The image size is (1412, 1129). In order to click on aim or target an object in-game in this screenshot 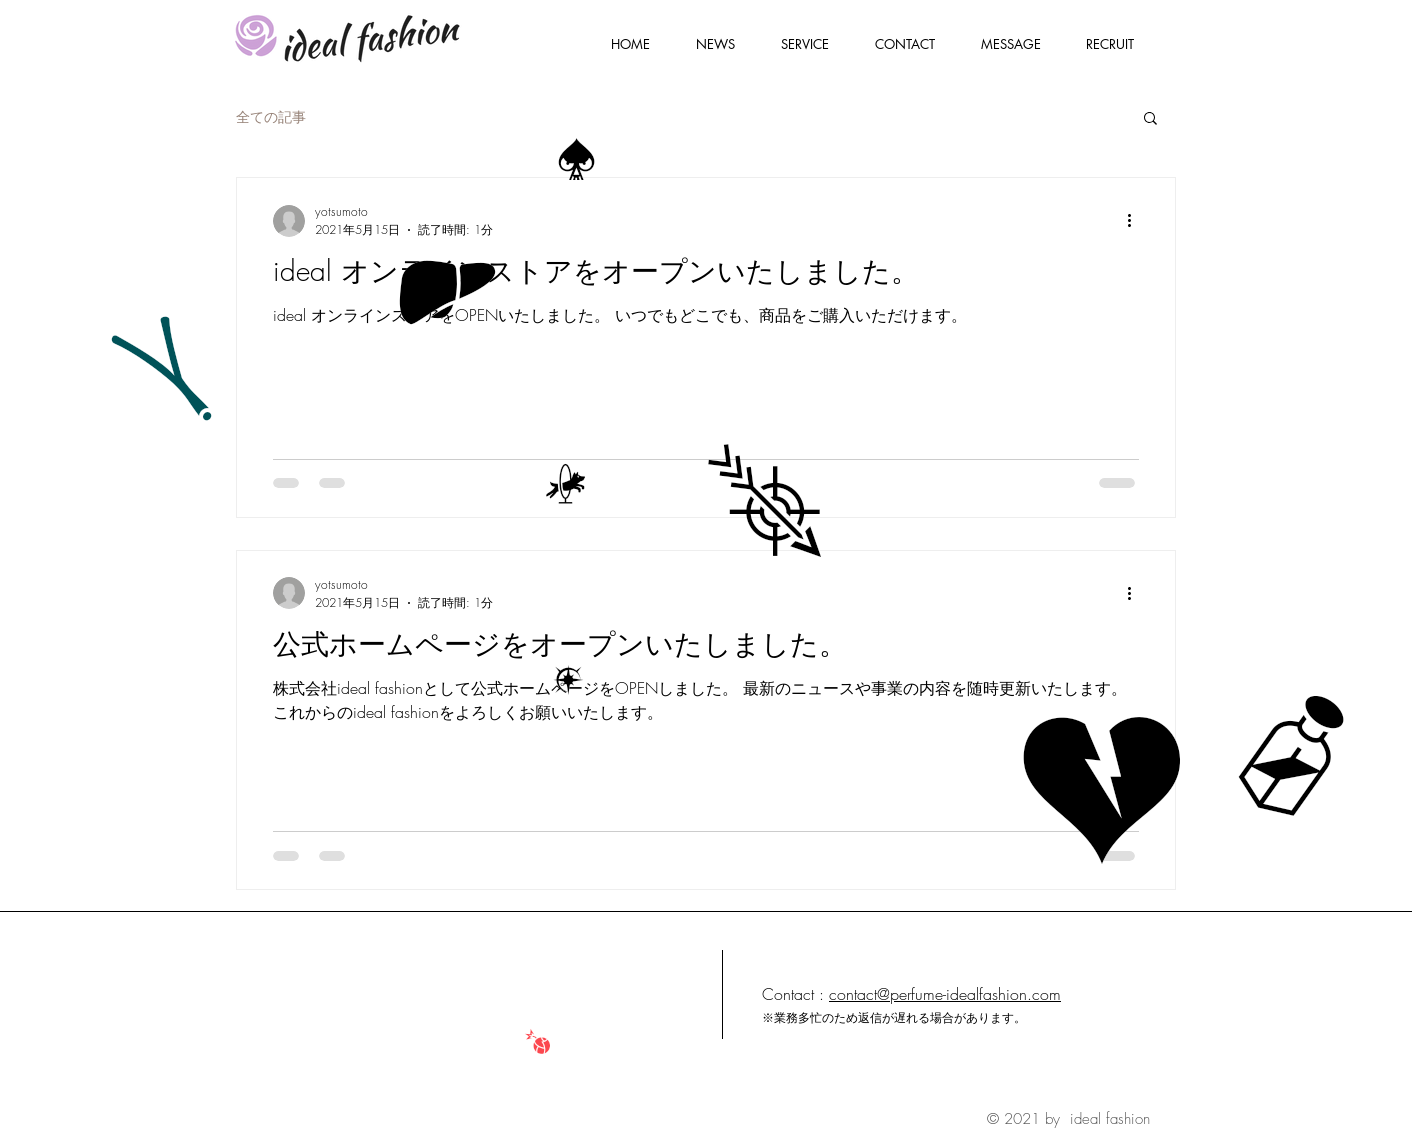, I will do `click(765, 501)`.